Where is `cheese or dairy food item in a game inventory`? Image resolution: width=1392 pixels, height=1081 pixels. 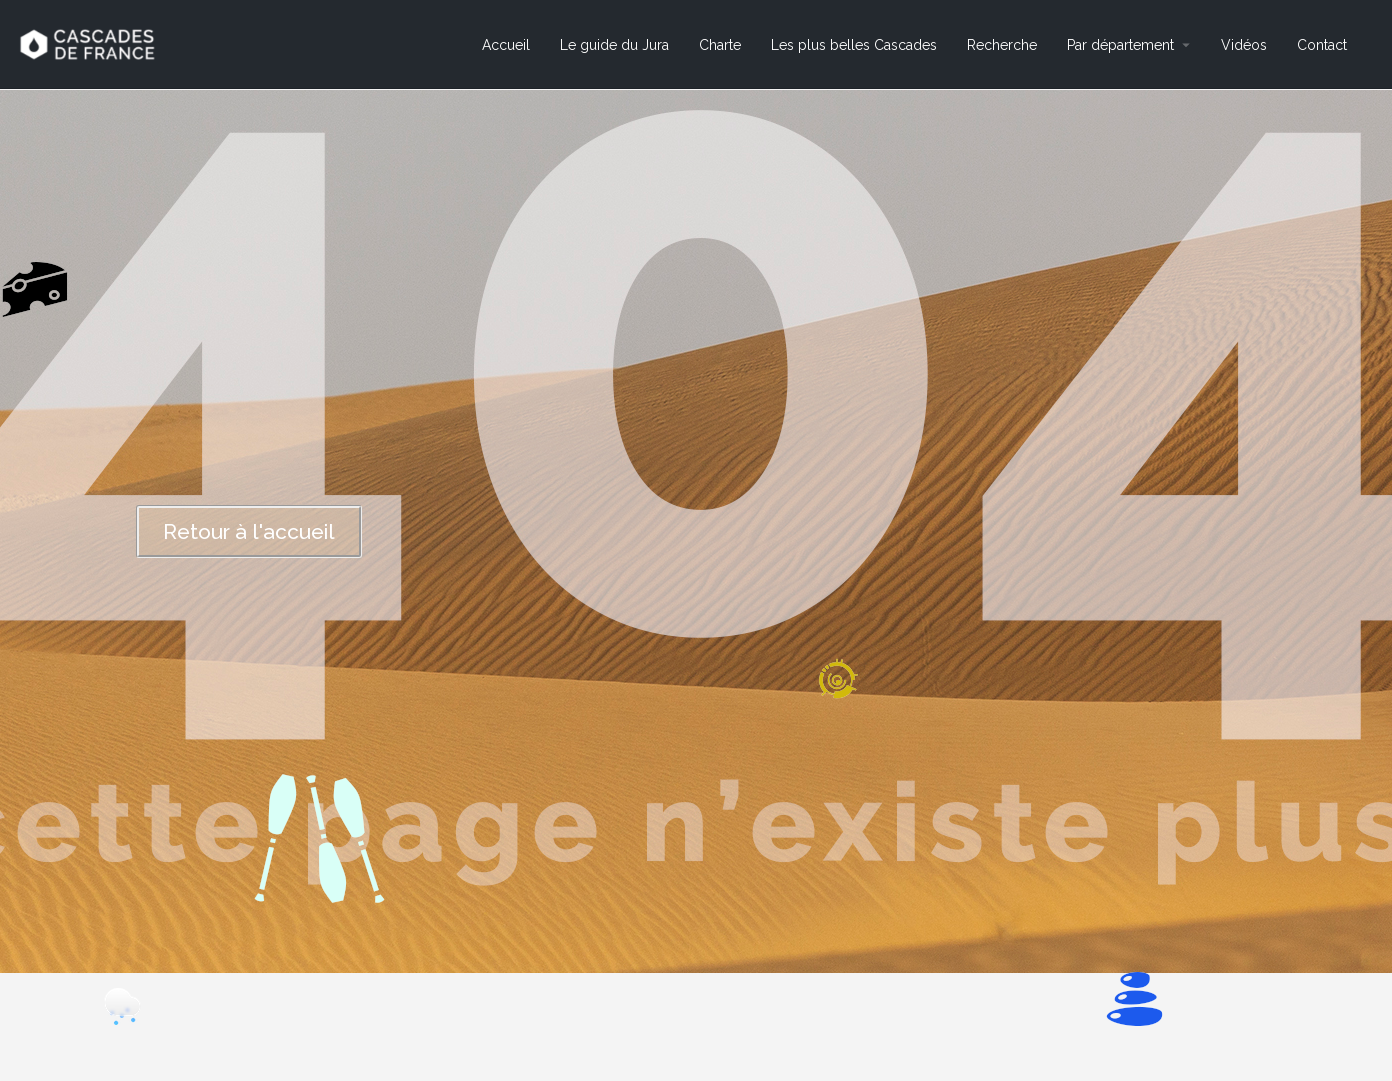 cheese or dairy food item in a game inventory is located at coordinates (35, 291).